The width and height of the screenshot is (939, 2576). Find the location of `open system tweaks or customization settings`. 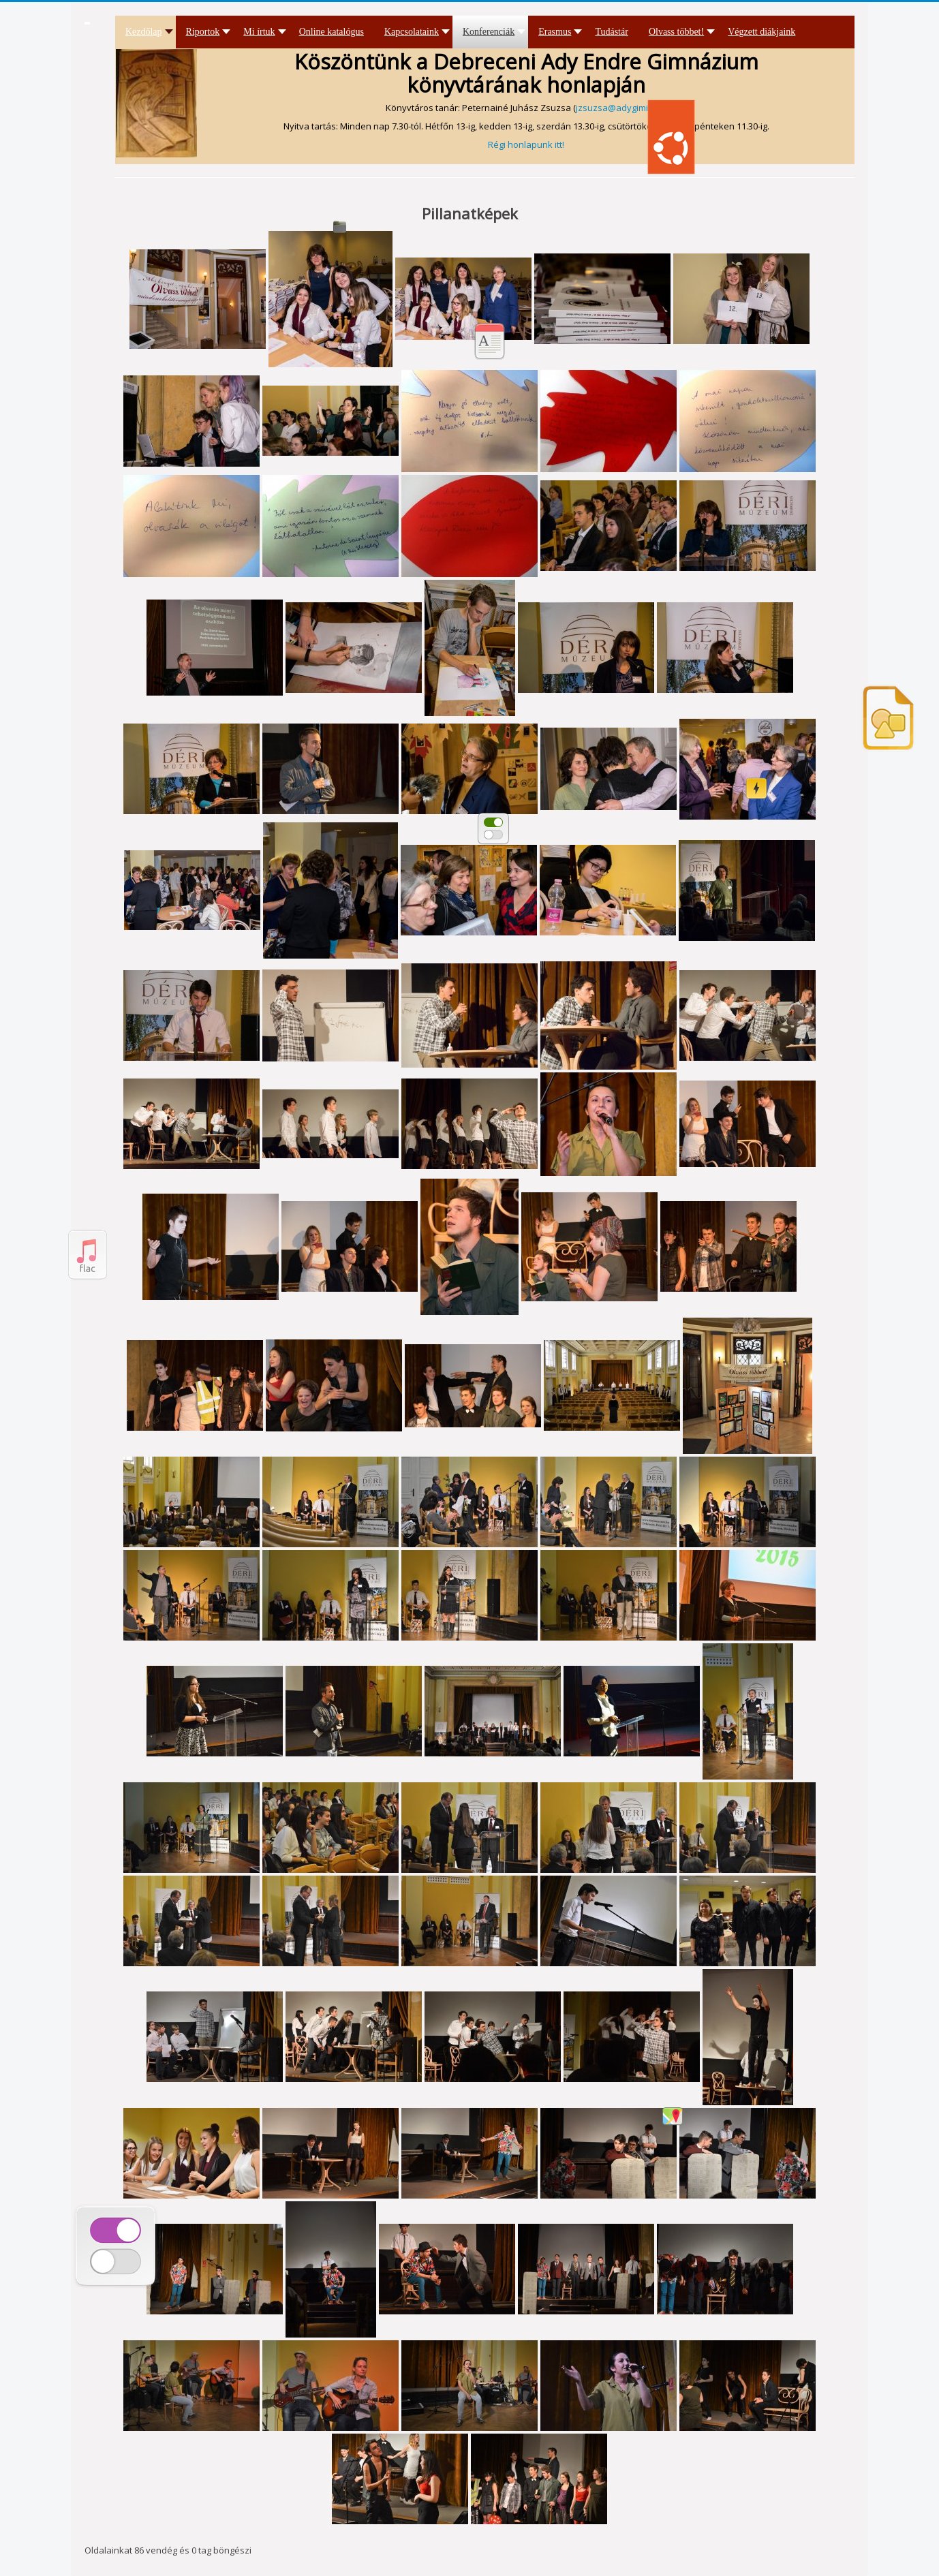

open system tweaks or customization settings is located at coordinates (115, 2246).